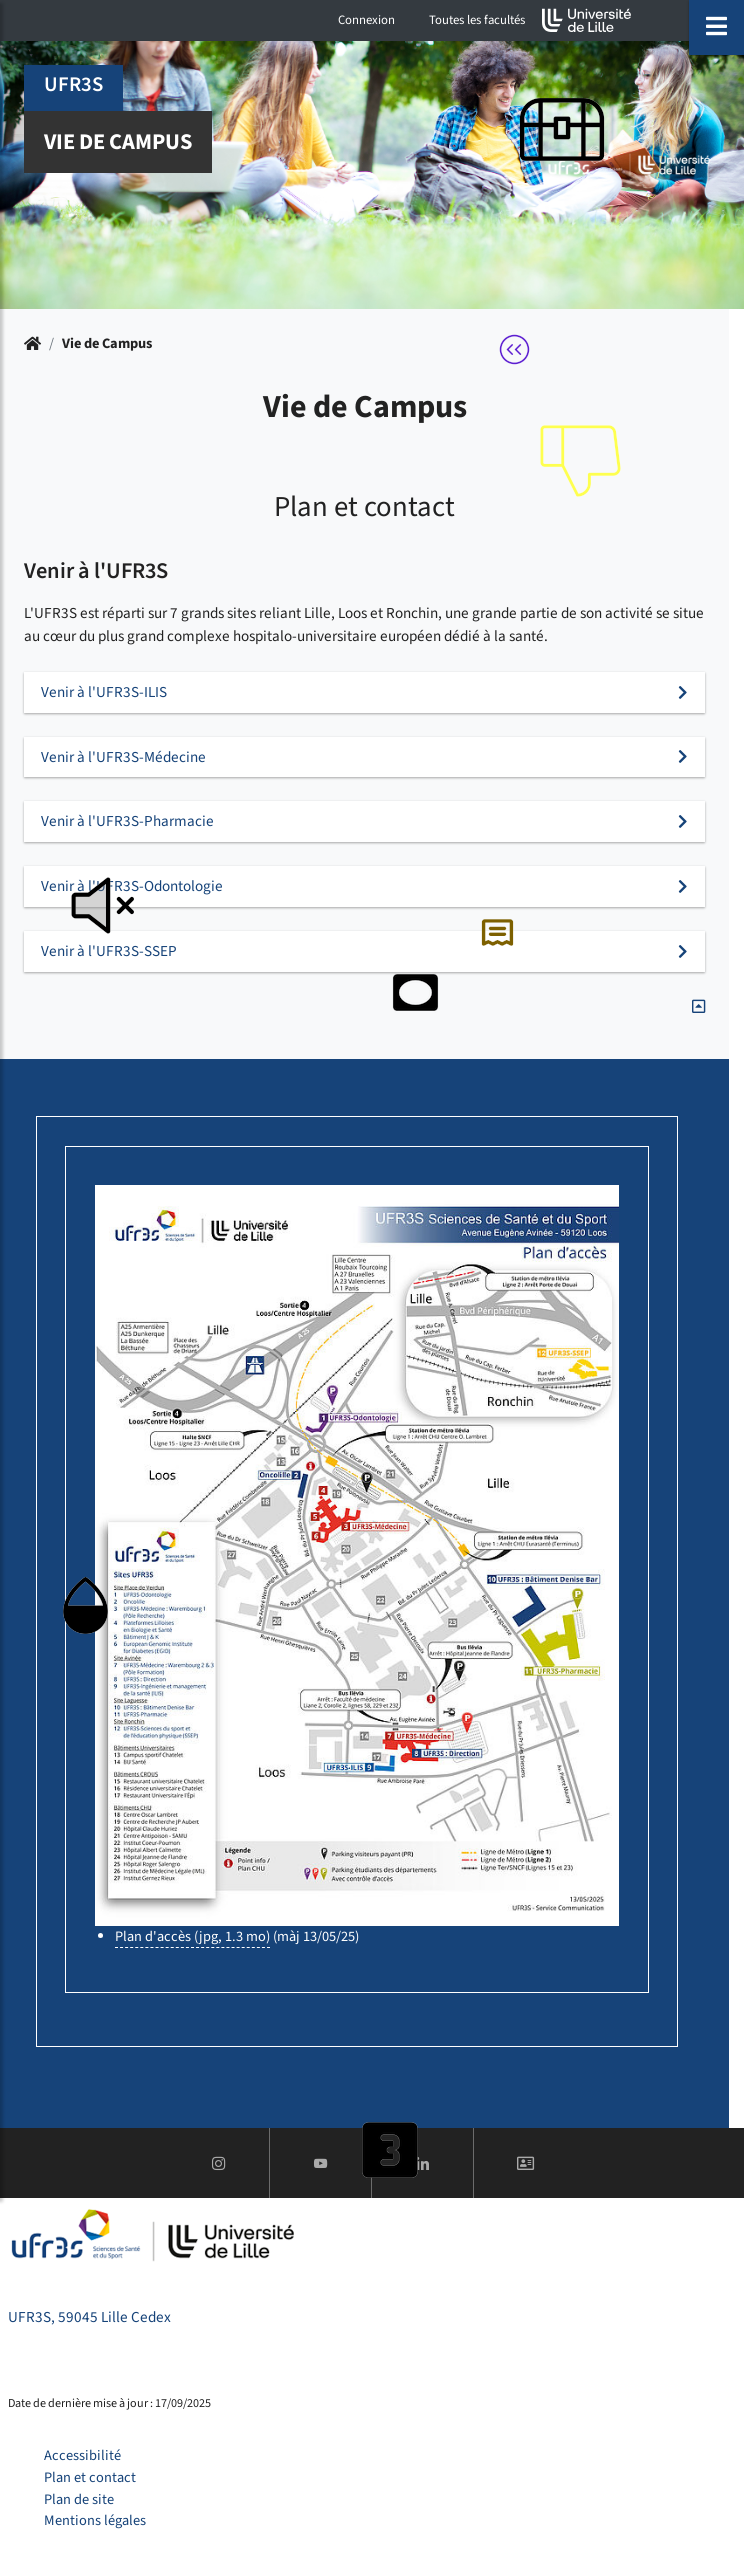 The height and width of the screenshot is (2572, 744). I want to click on apply vignette effect to photo, so click(415, 992).